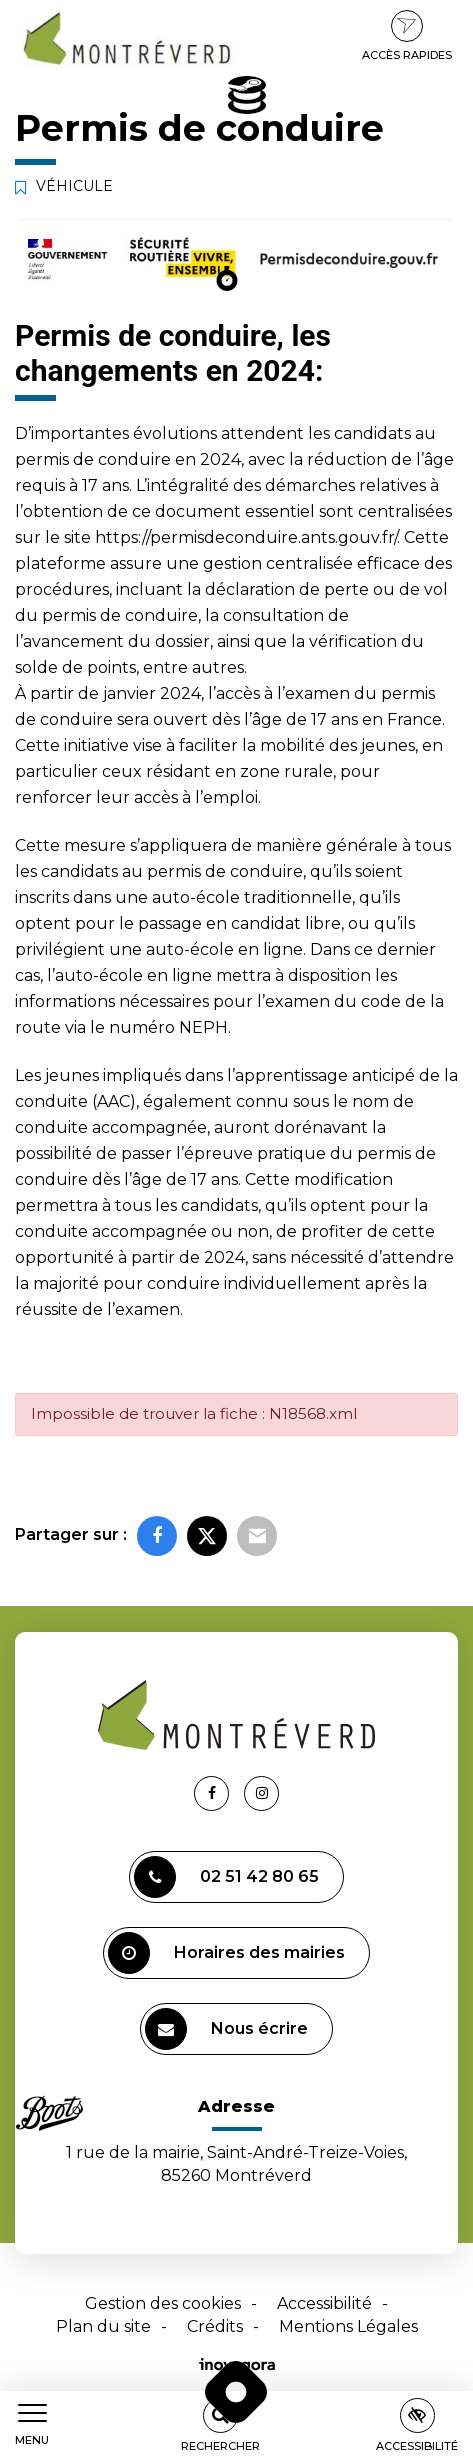  Describe the element at coordinates (49, 2113) in the screenshot. I see `open the Boots pharmacy app` at that location.